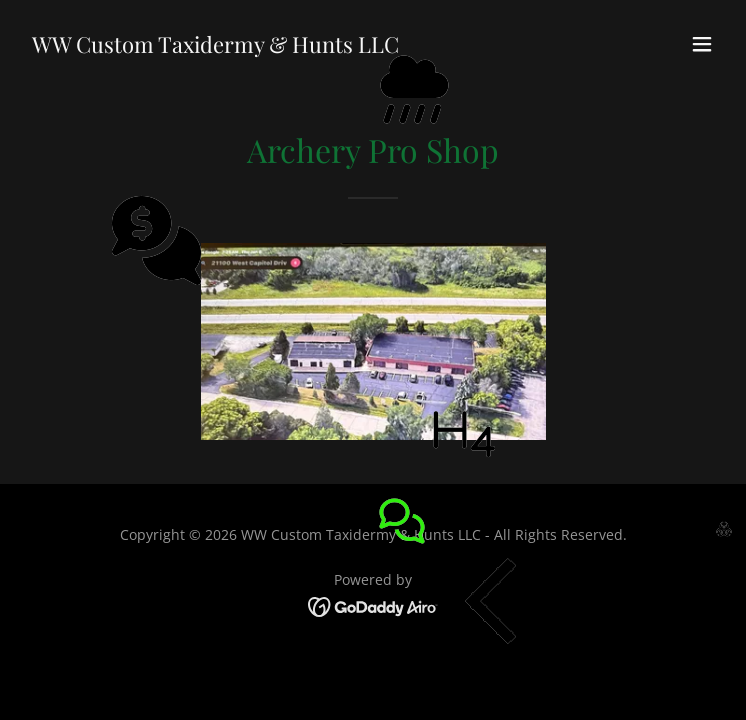  I want to click on indicates heavy rain or stormy weather conditions, so click(414, 89).